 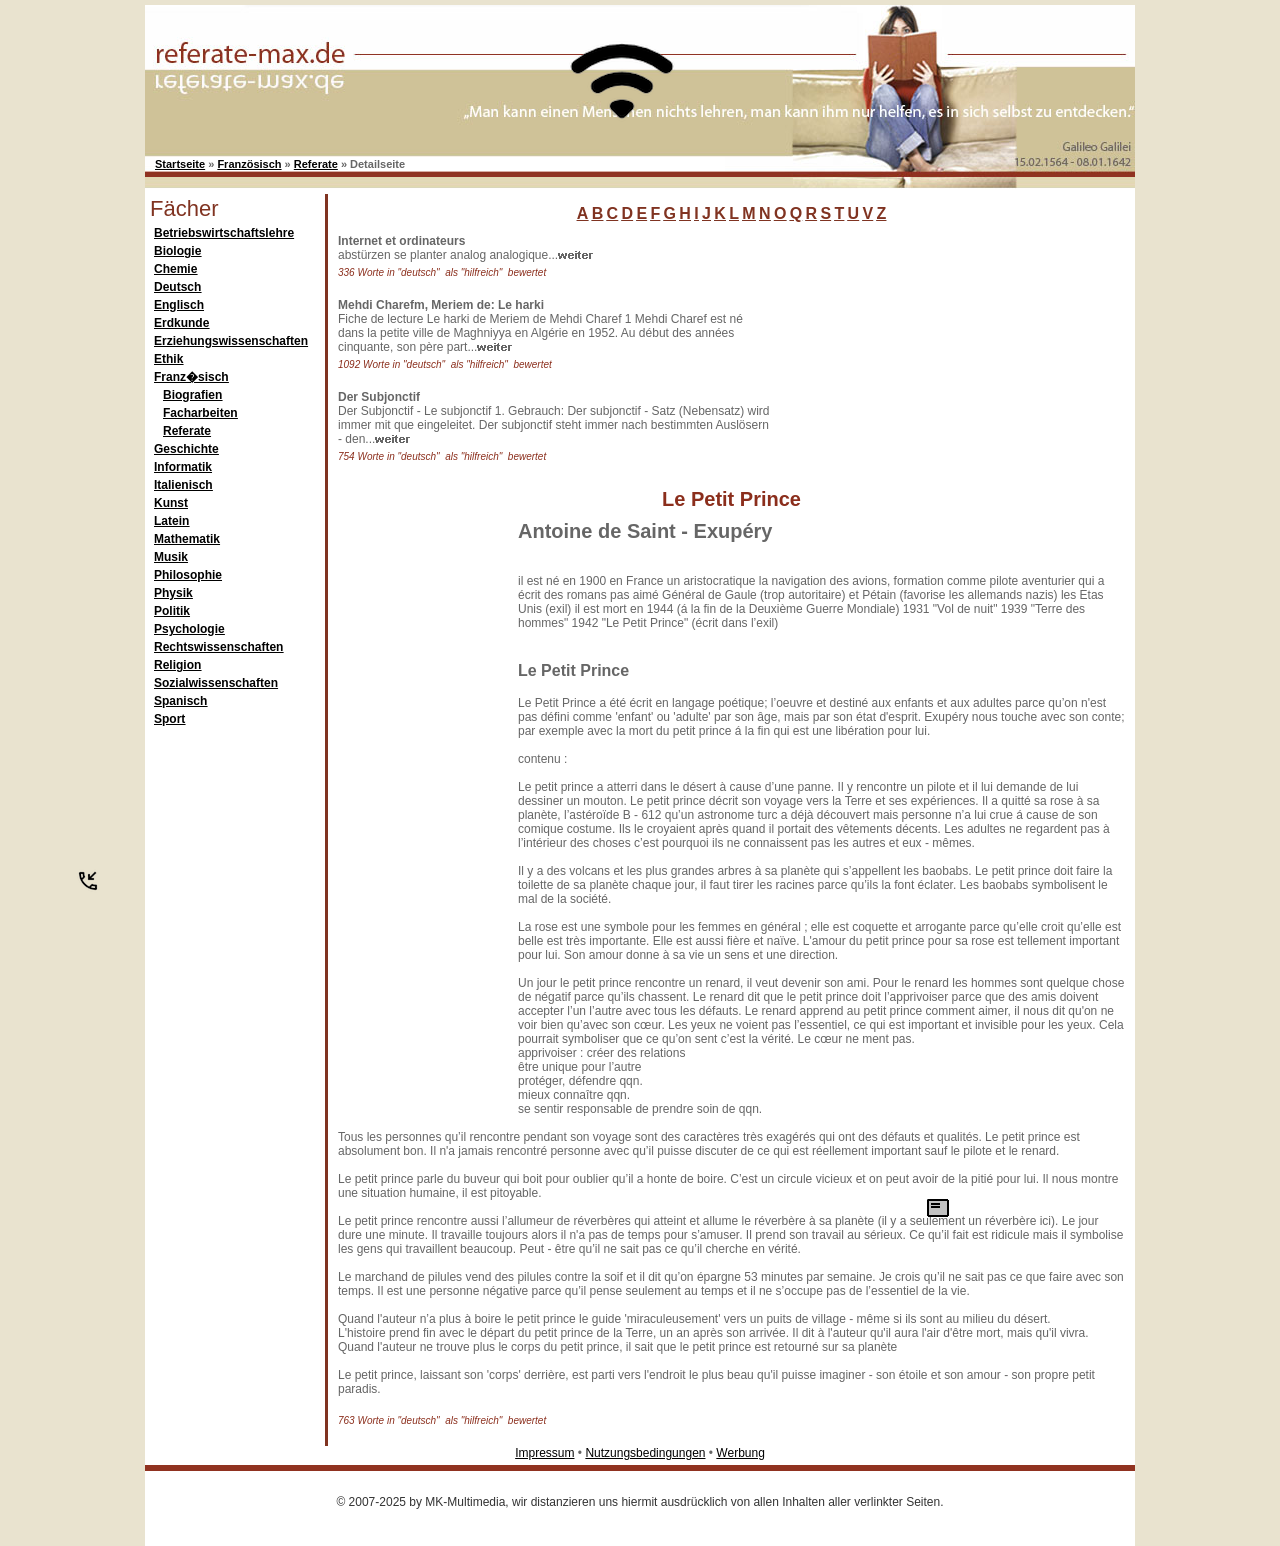 What do you see at coordinates (88, 881) in the screenshot?
I see `indicates a missed call that needs to be returned` at bounding box center [88, 881].